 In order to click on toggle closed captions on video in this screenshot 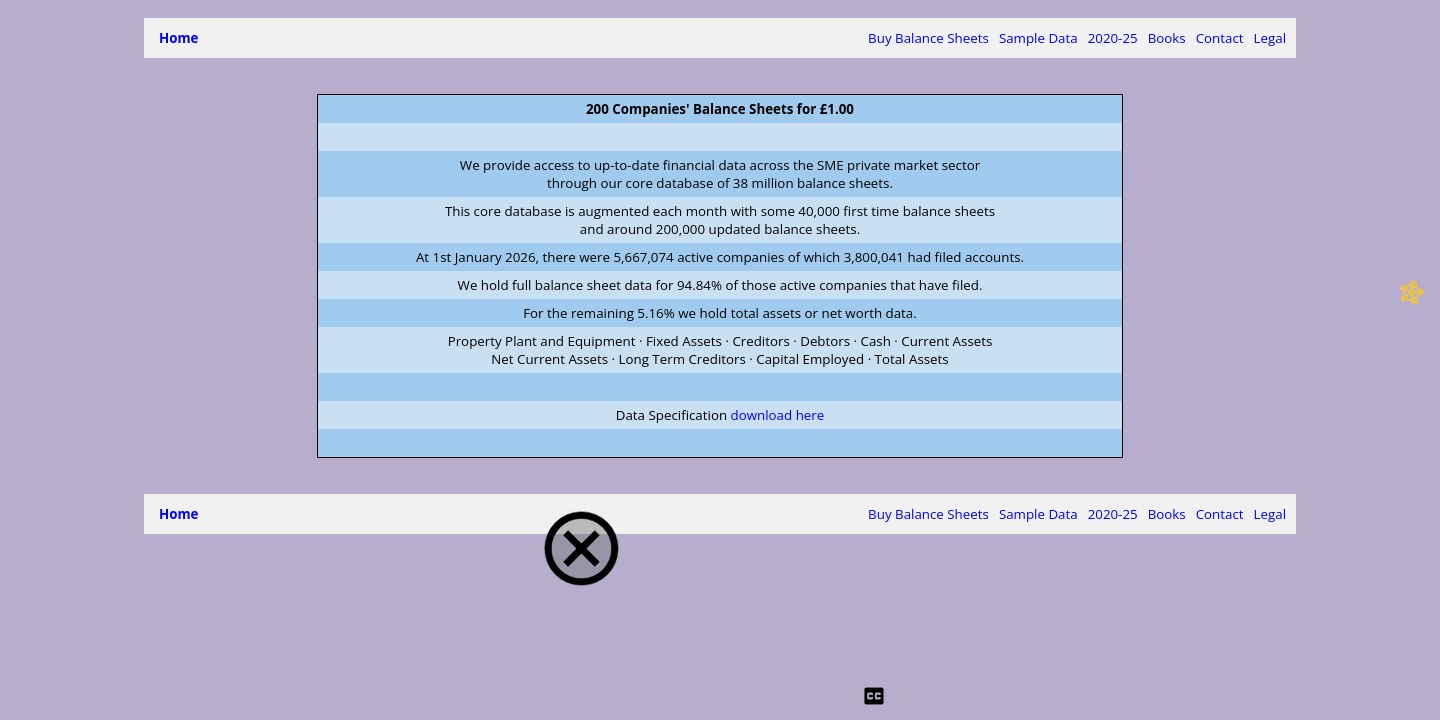, I will do `click(874, 696)`.